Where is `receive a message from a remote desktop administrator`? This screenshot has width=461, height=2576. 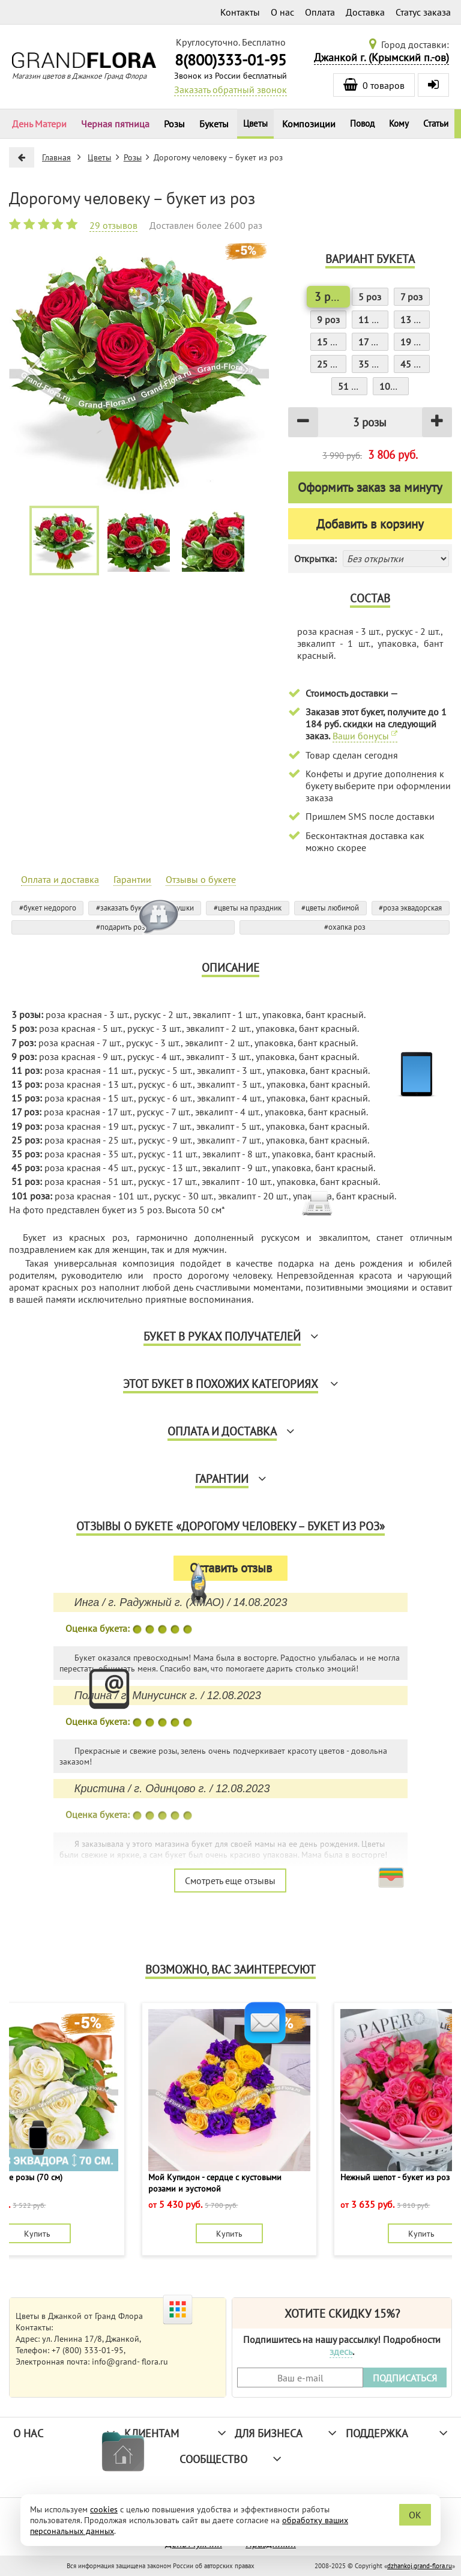
receive a message from a remote desktop administrator is located at coordinates (158, 920).